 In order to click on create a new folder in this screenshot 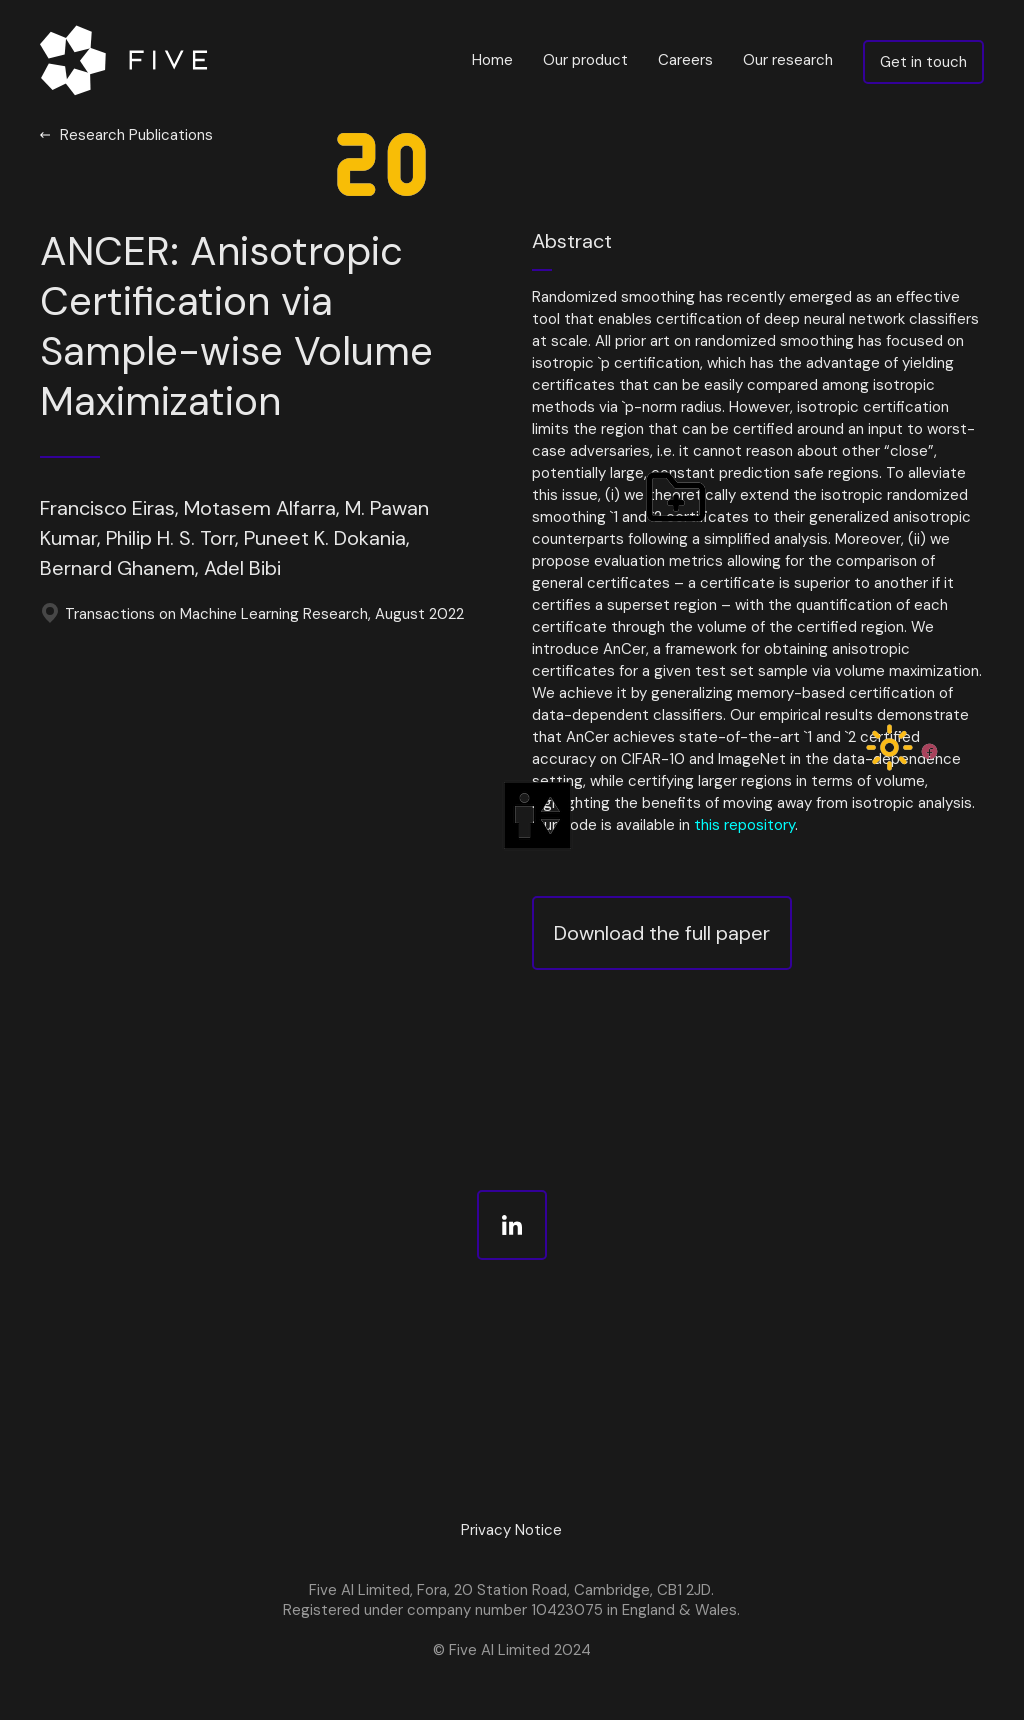, I will do `click(676, 497)`.